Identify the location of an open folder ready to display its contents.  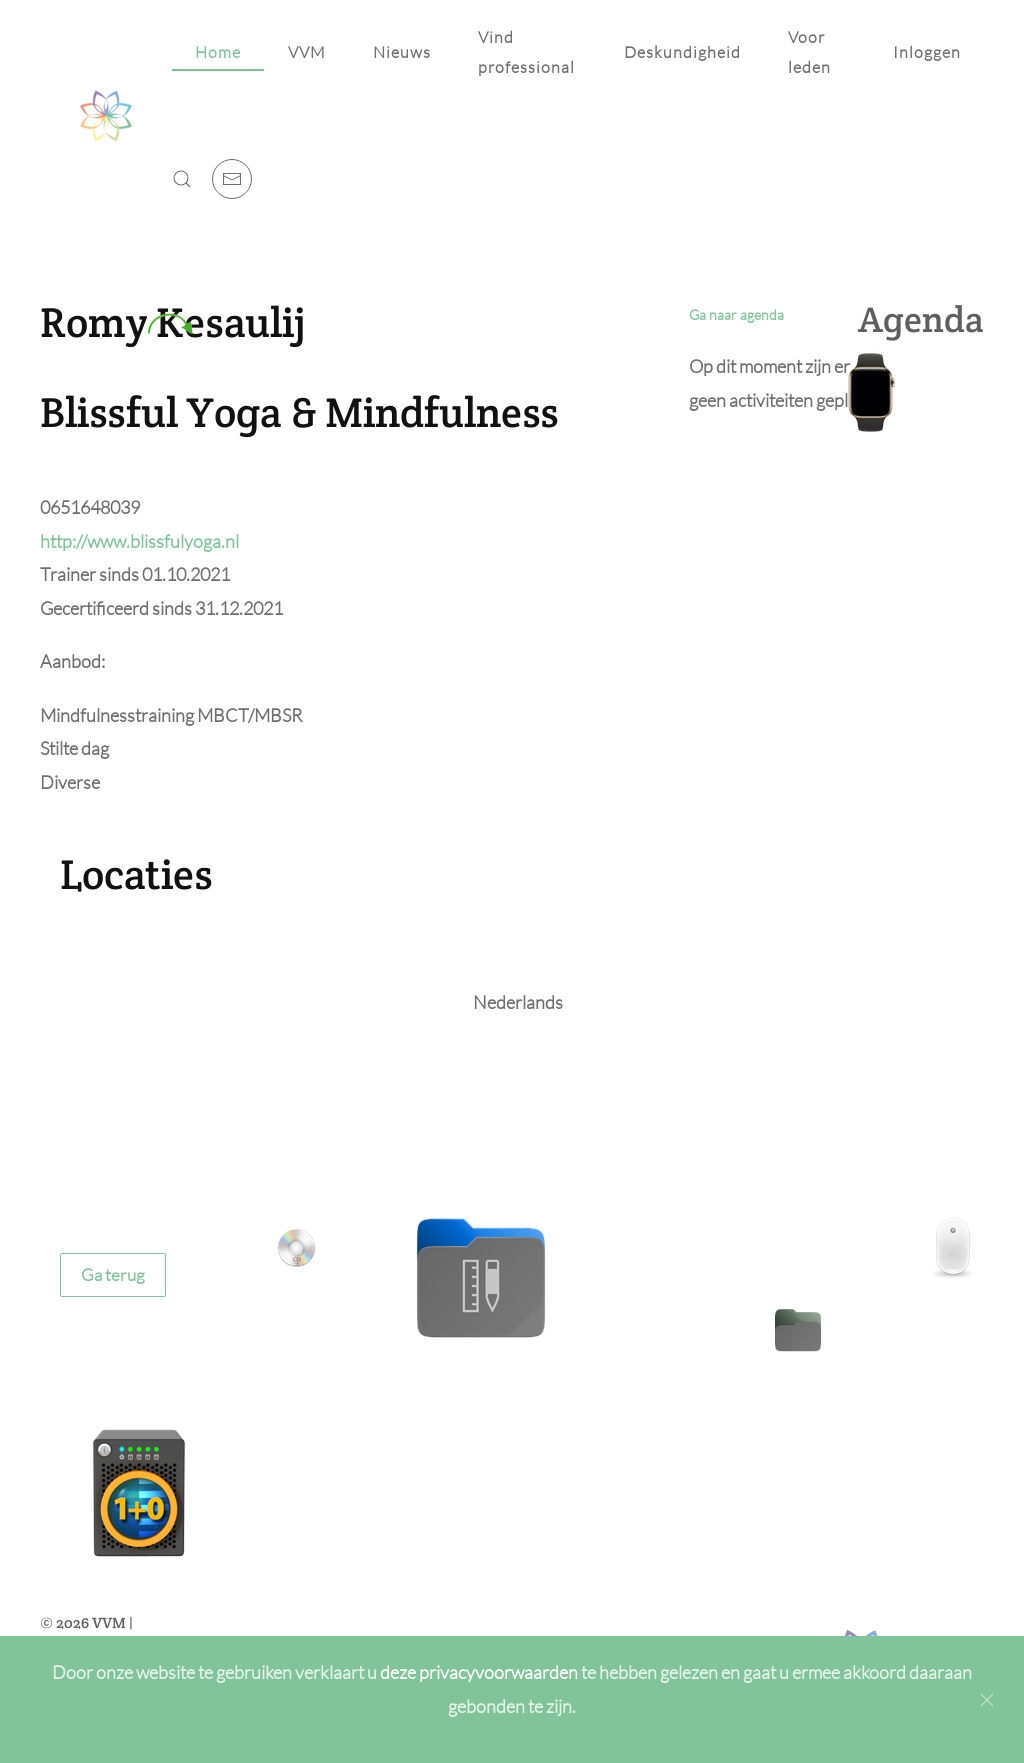
(798, 1330).